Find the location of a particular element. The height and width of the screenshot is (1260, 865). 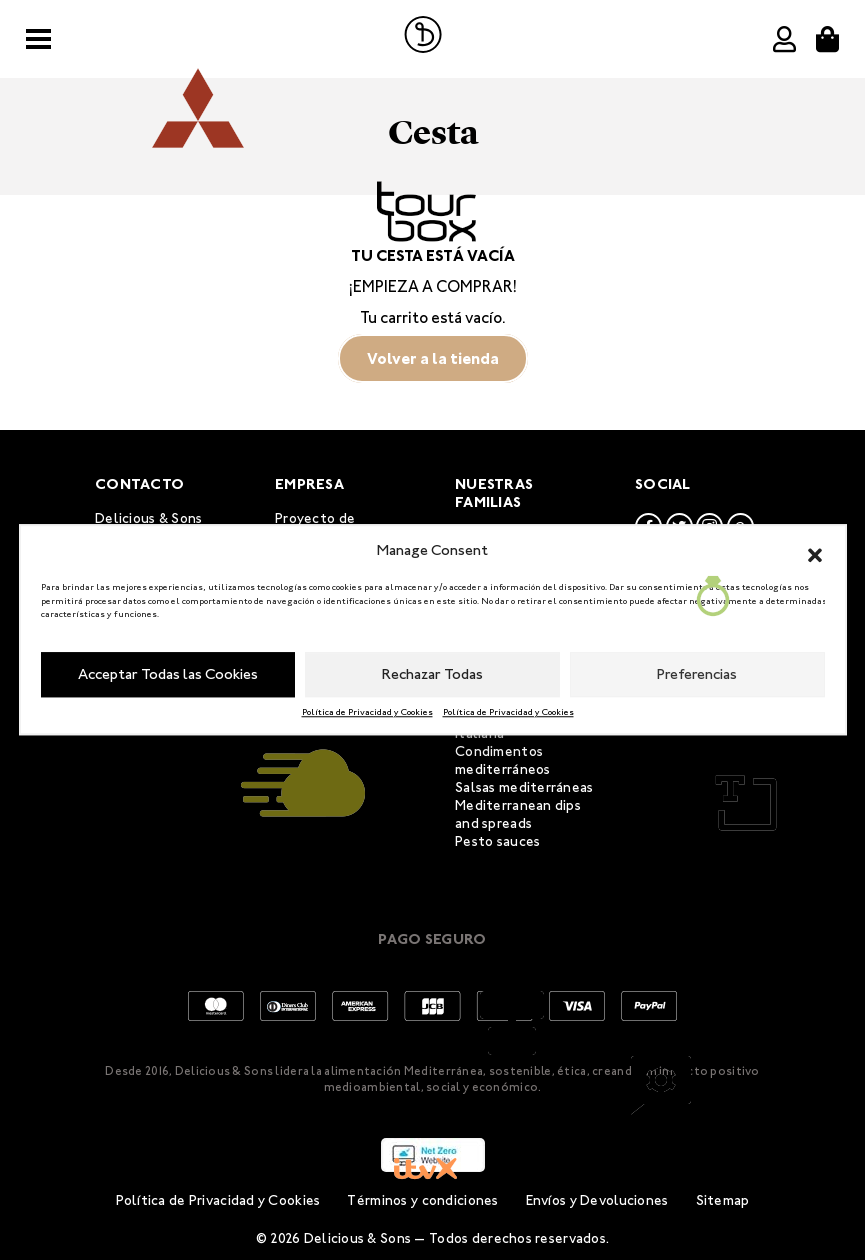

align selected items to horizontal center is located at coordinates (512, 1023).